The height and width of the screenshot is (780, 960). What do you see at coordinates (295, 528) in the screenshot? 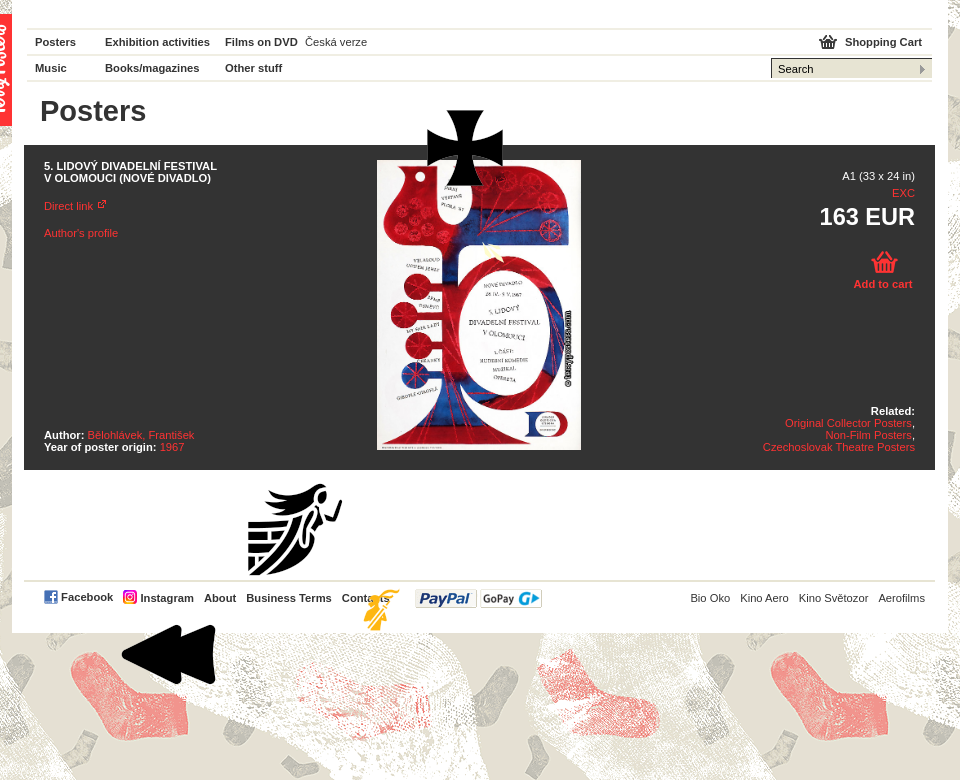
I see `represents a leader or prominent figure in a game` at bounding box center [295, 528].